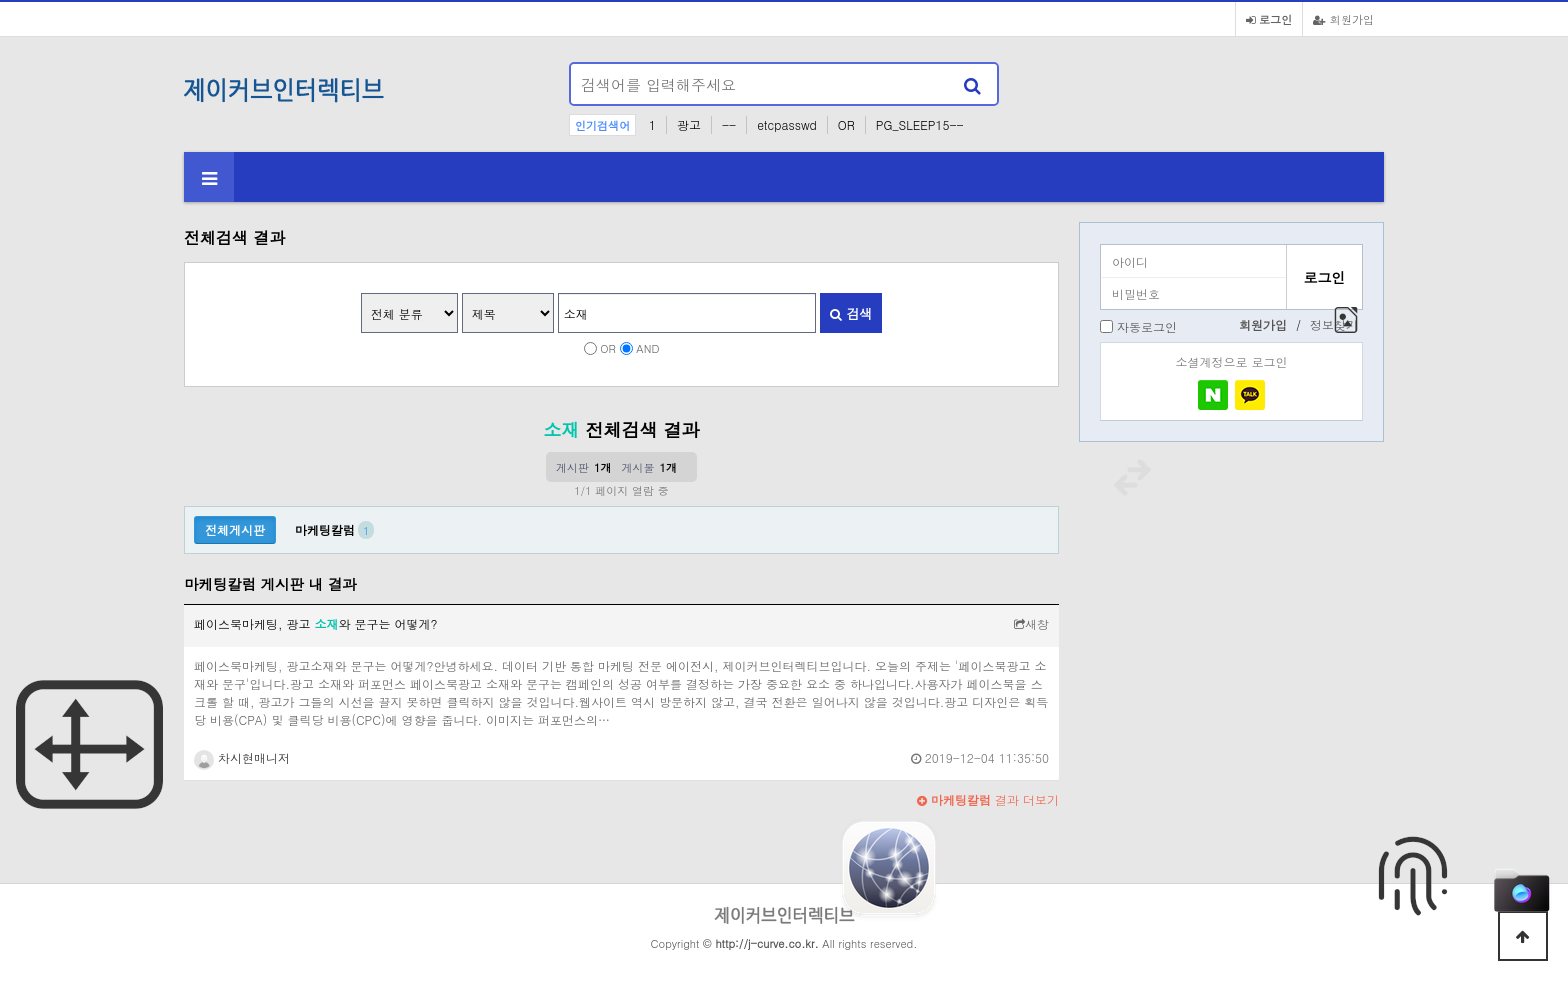 The image size is (1568, 981). What do you see at coordinates (889, 868) in the screenshot?
I see `access network file system or shared storage` at bounding box center [889, 868].